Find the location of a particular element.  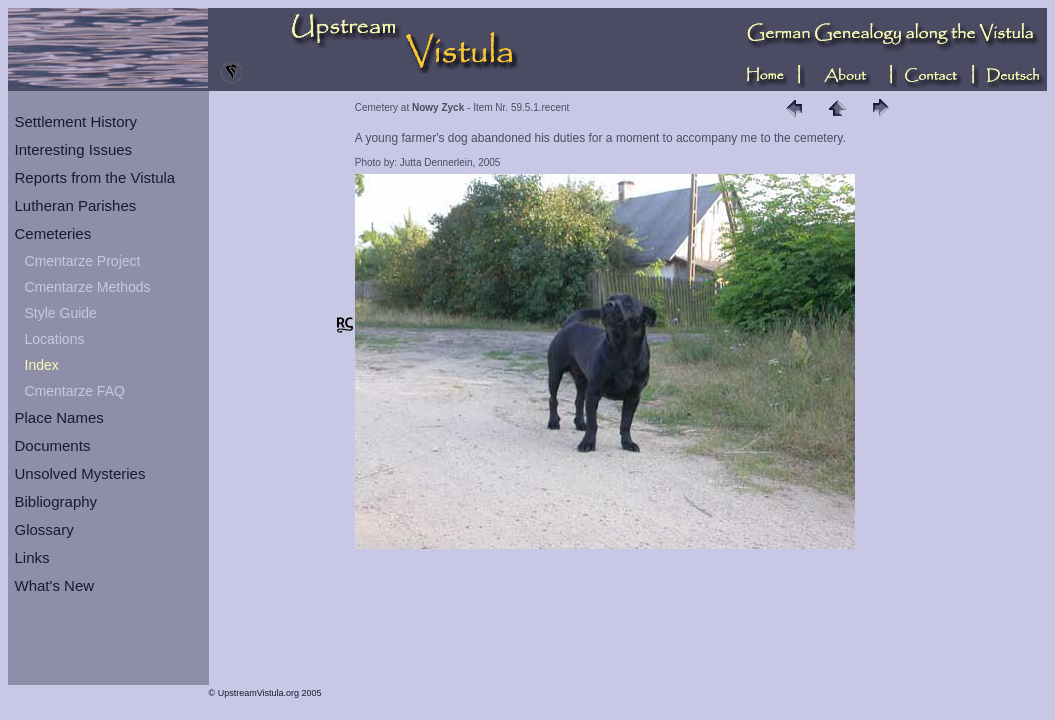

RevenueCat company logo is located at coordinates (345, 325).